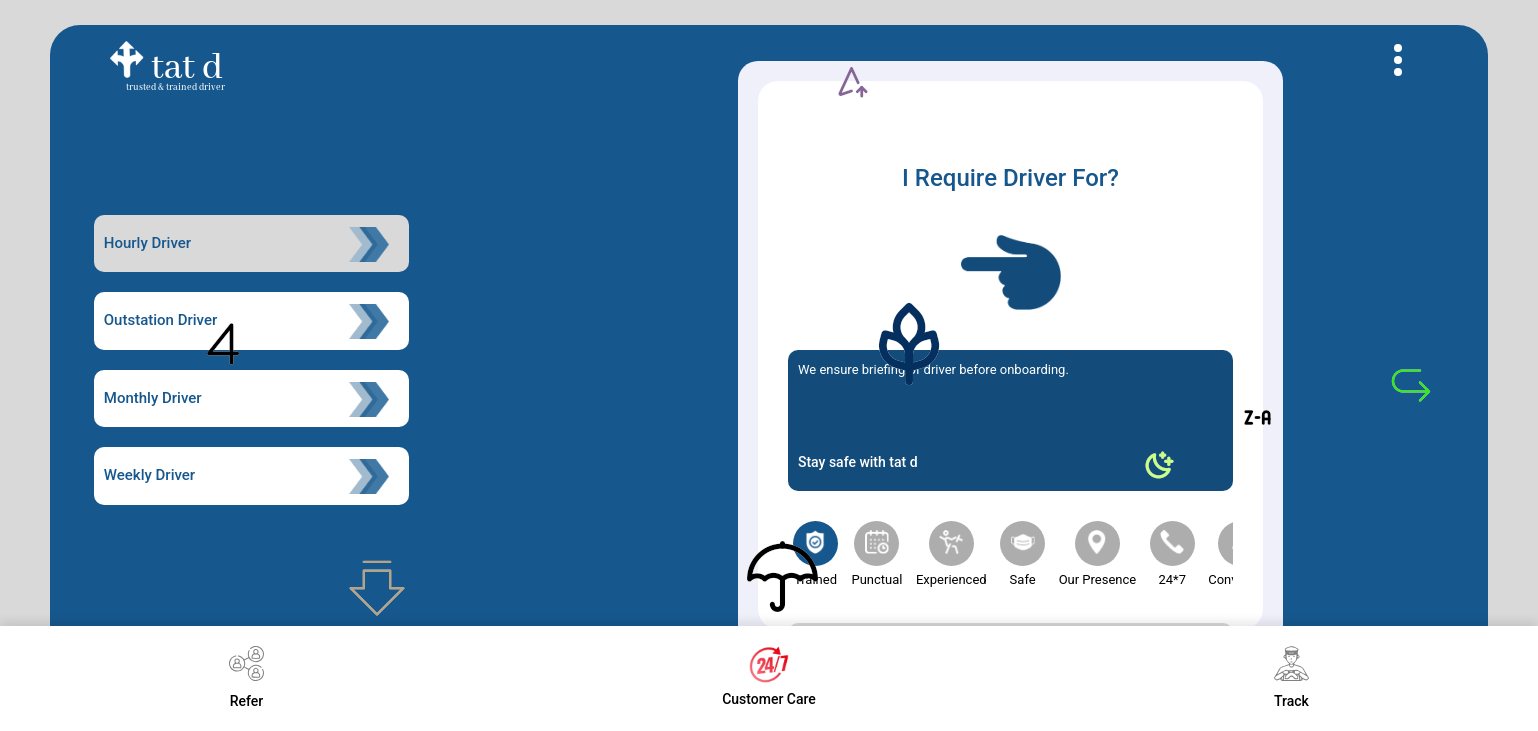  What do you see at coordinates (1257, 417) in the screenshot?
I see `sort items in reverse alphabetical order` at bounding box center [1257, 417].